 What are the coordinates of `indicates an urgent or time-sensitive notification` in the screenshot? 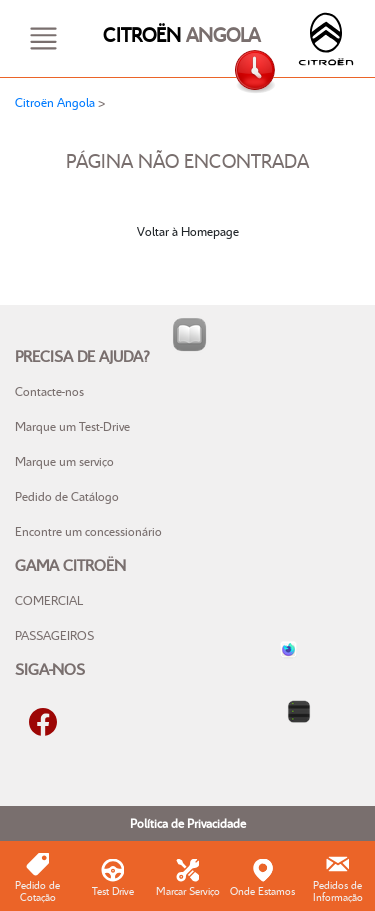 It's located at (255, 71).